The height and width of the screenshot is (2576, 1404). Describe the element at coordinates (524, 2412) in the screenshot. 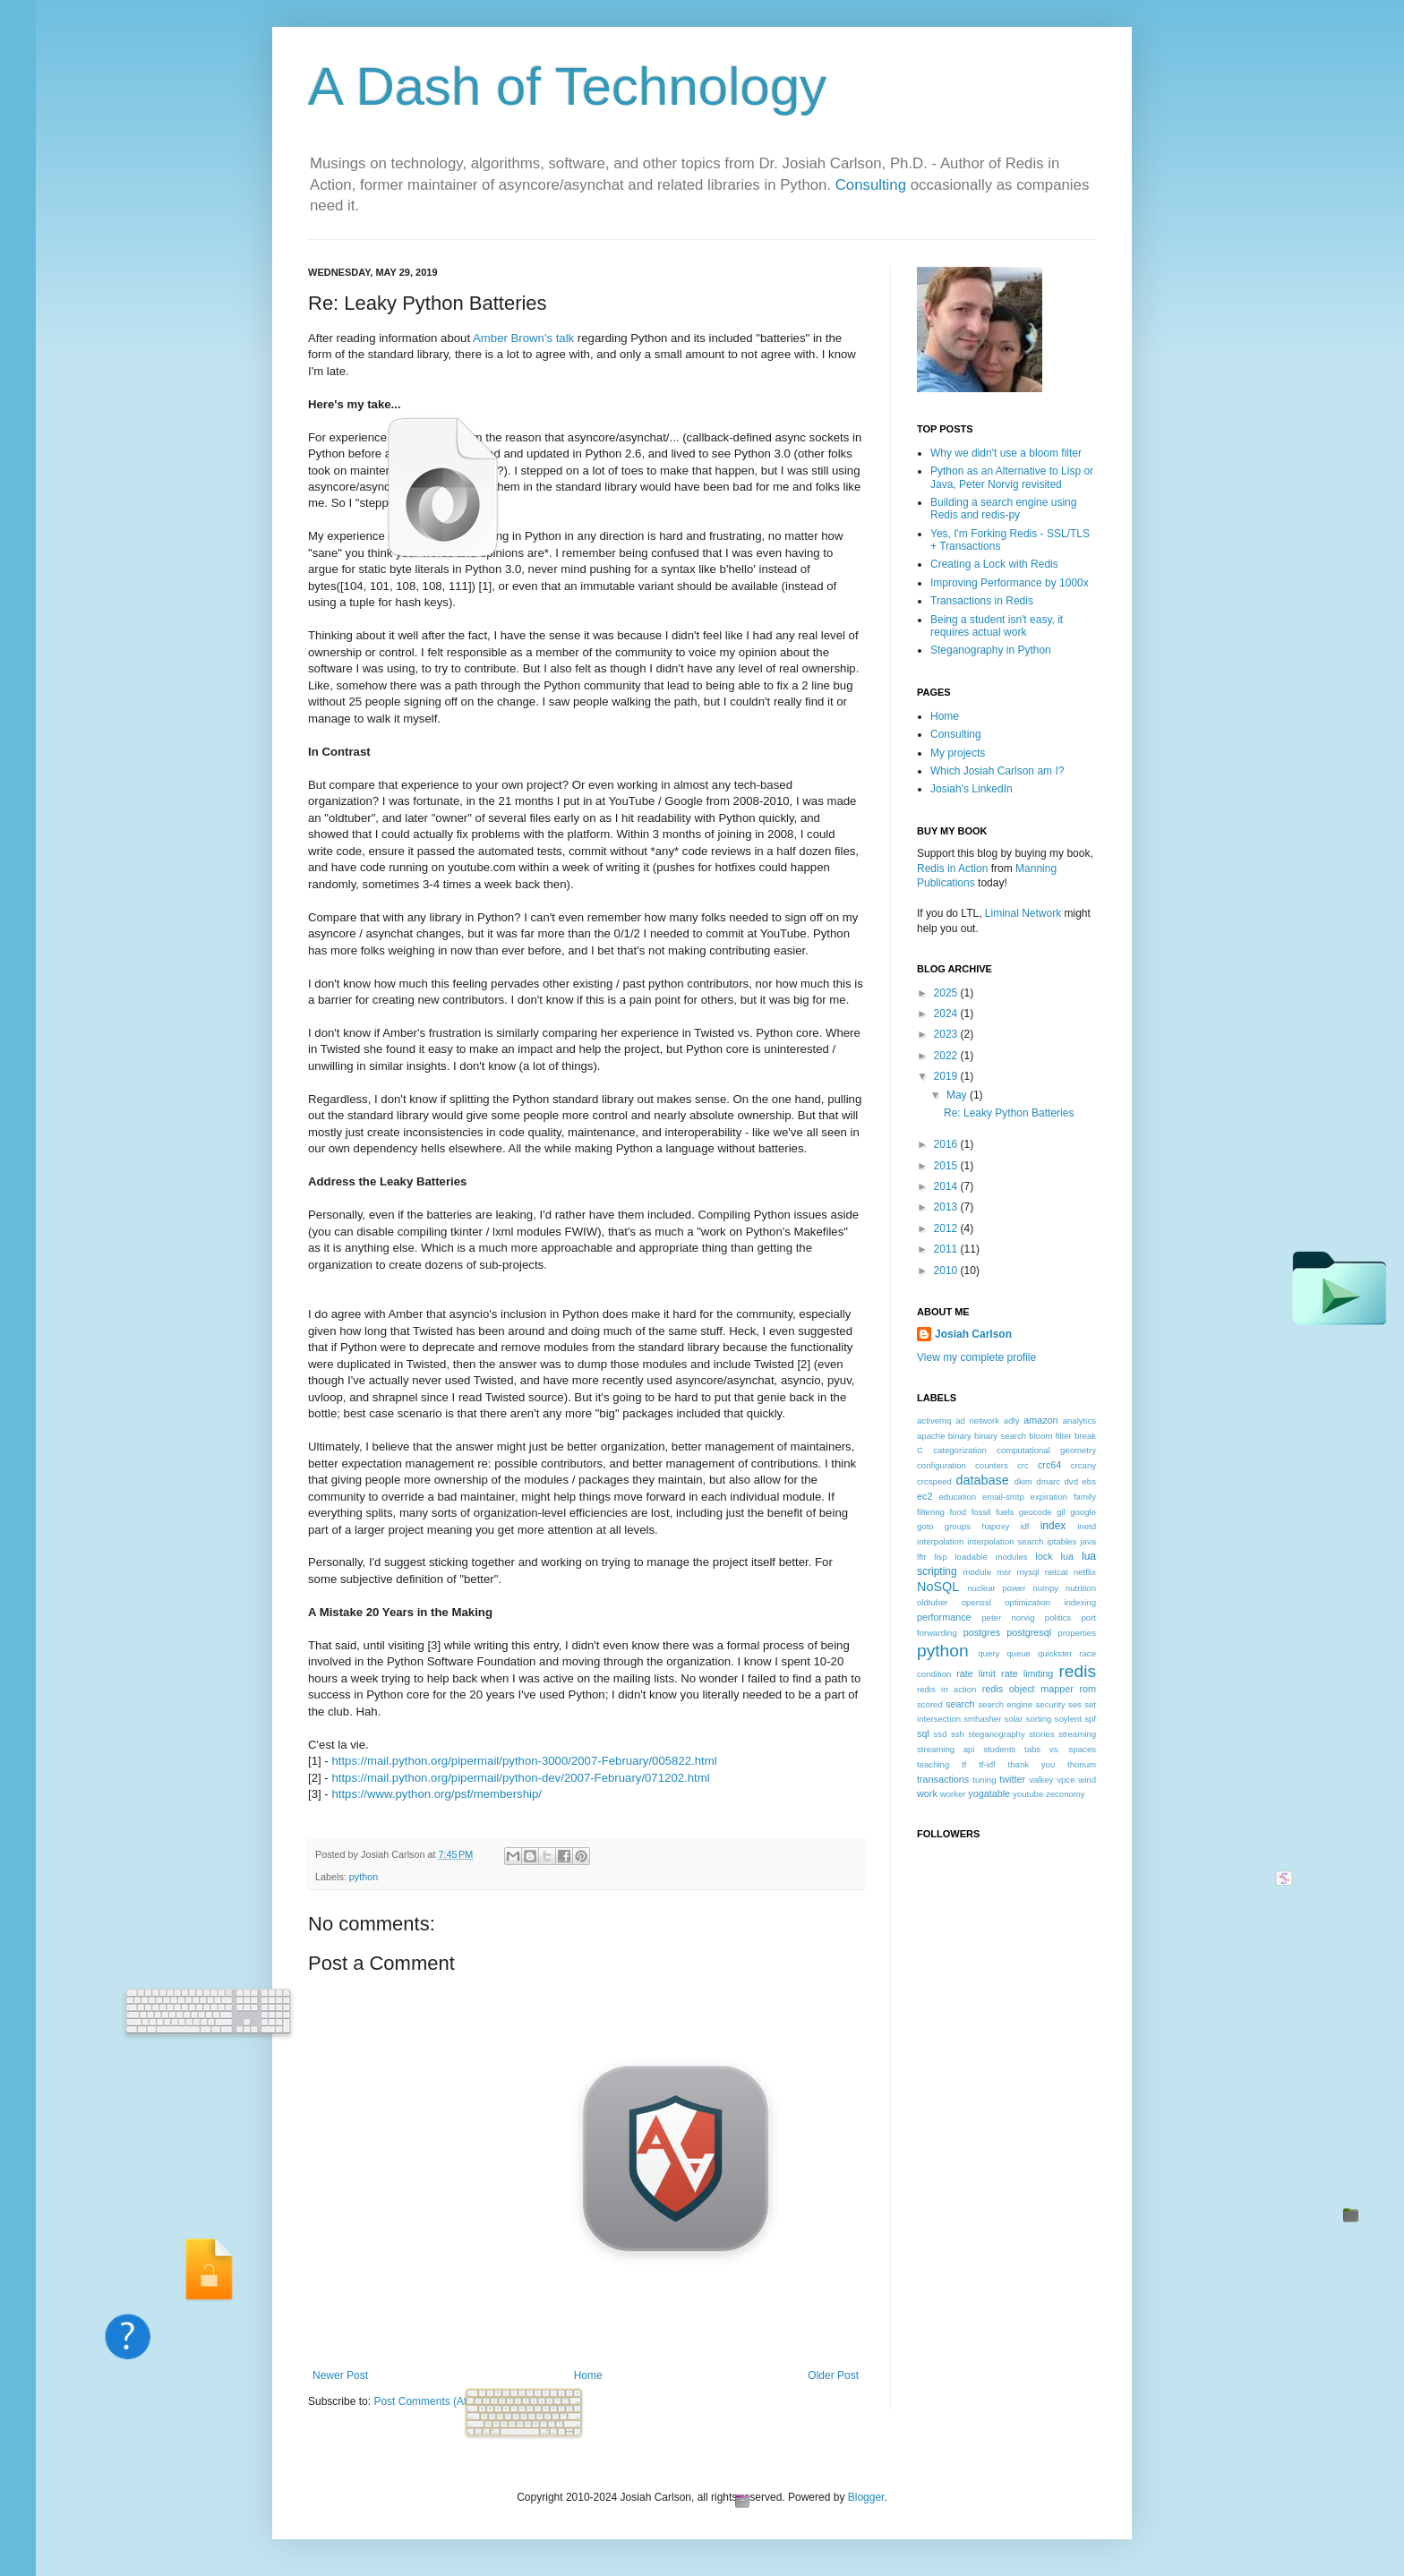

I see `connect a wireless bluetooth keyboard` at that location.